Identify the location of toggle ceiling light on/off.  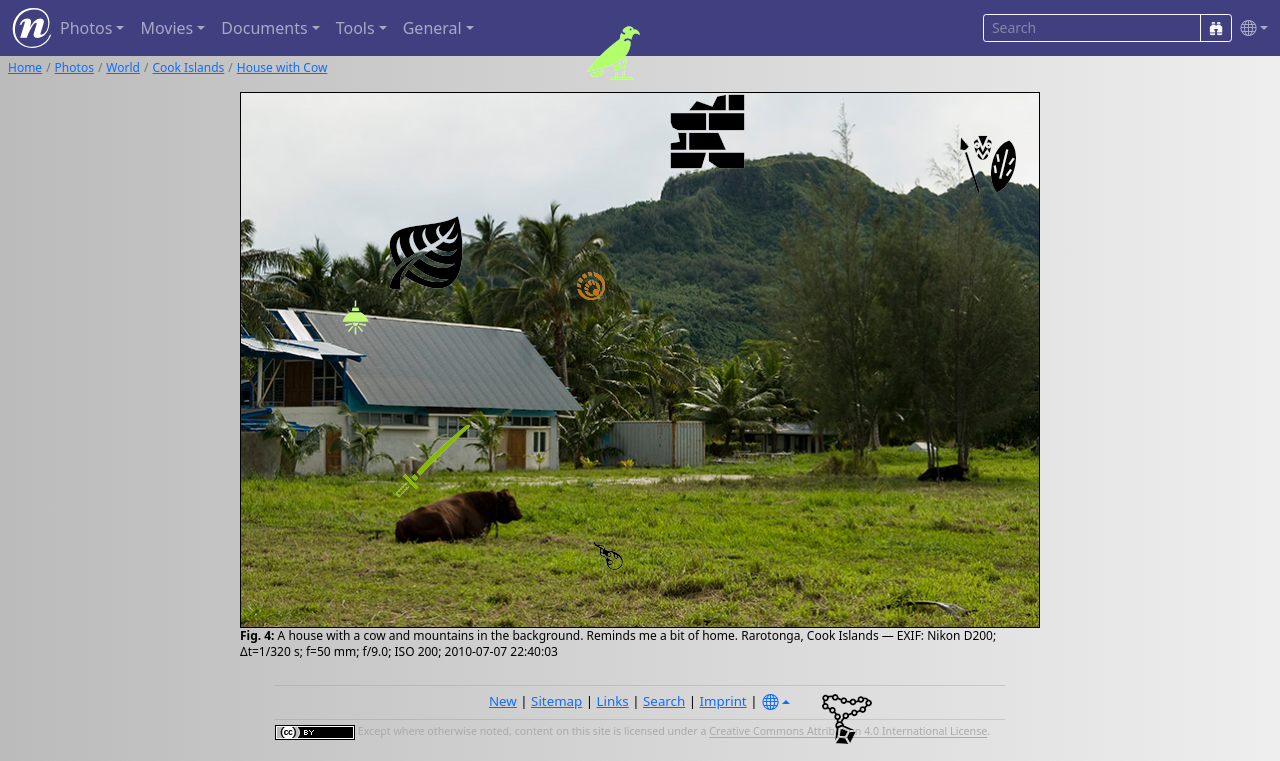
(355, 317).